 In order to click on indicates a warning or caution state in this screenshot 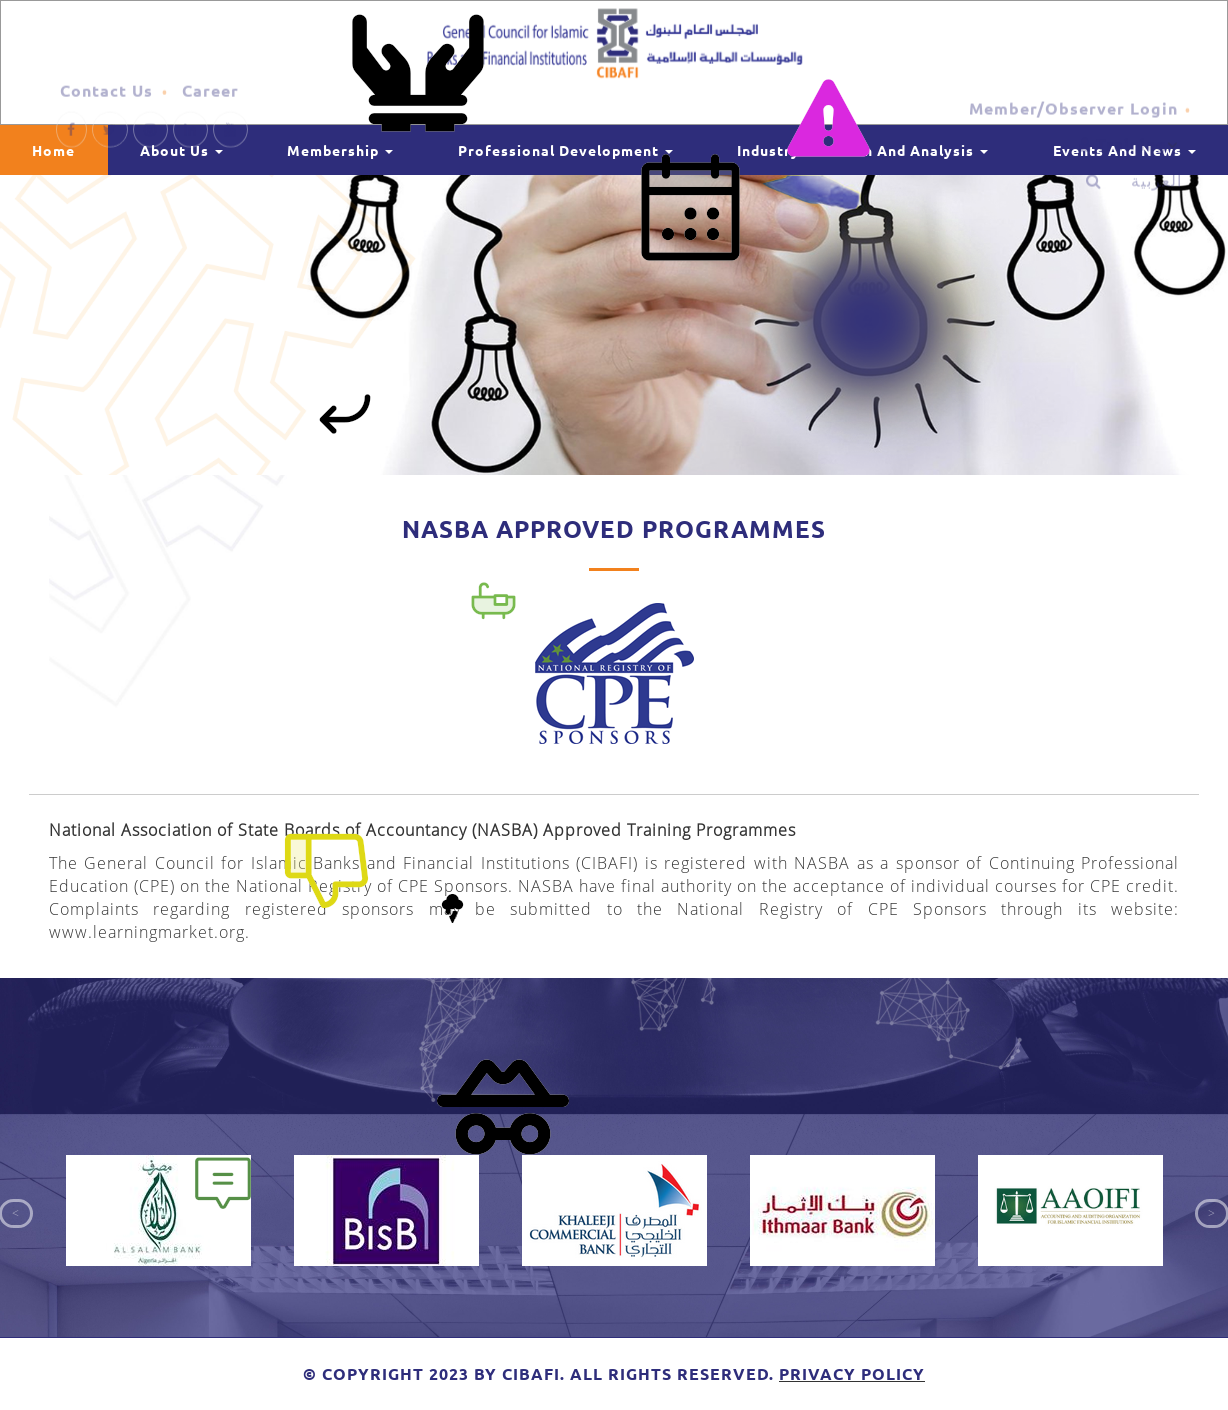, I will do `click(828, 120)`.